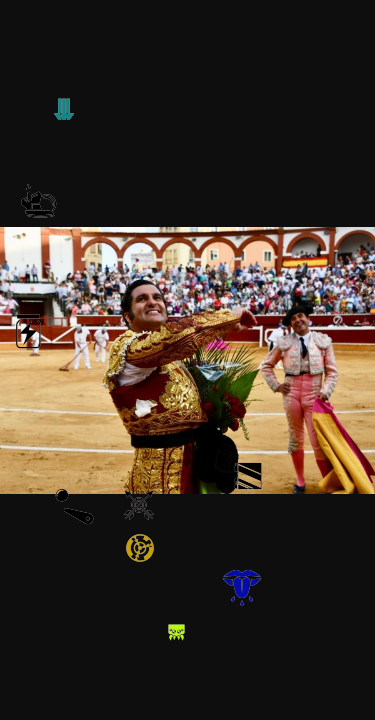  Describe the element at coordinates (74, 506) in the screenshot. I see `play pinball game` at that location.